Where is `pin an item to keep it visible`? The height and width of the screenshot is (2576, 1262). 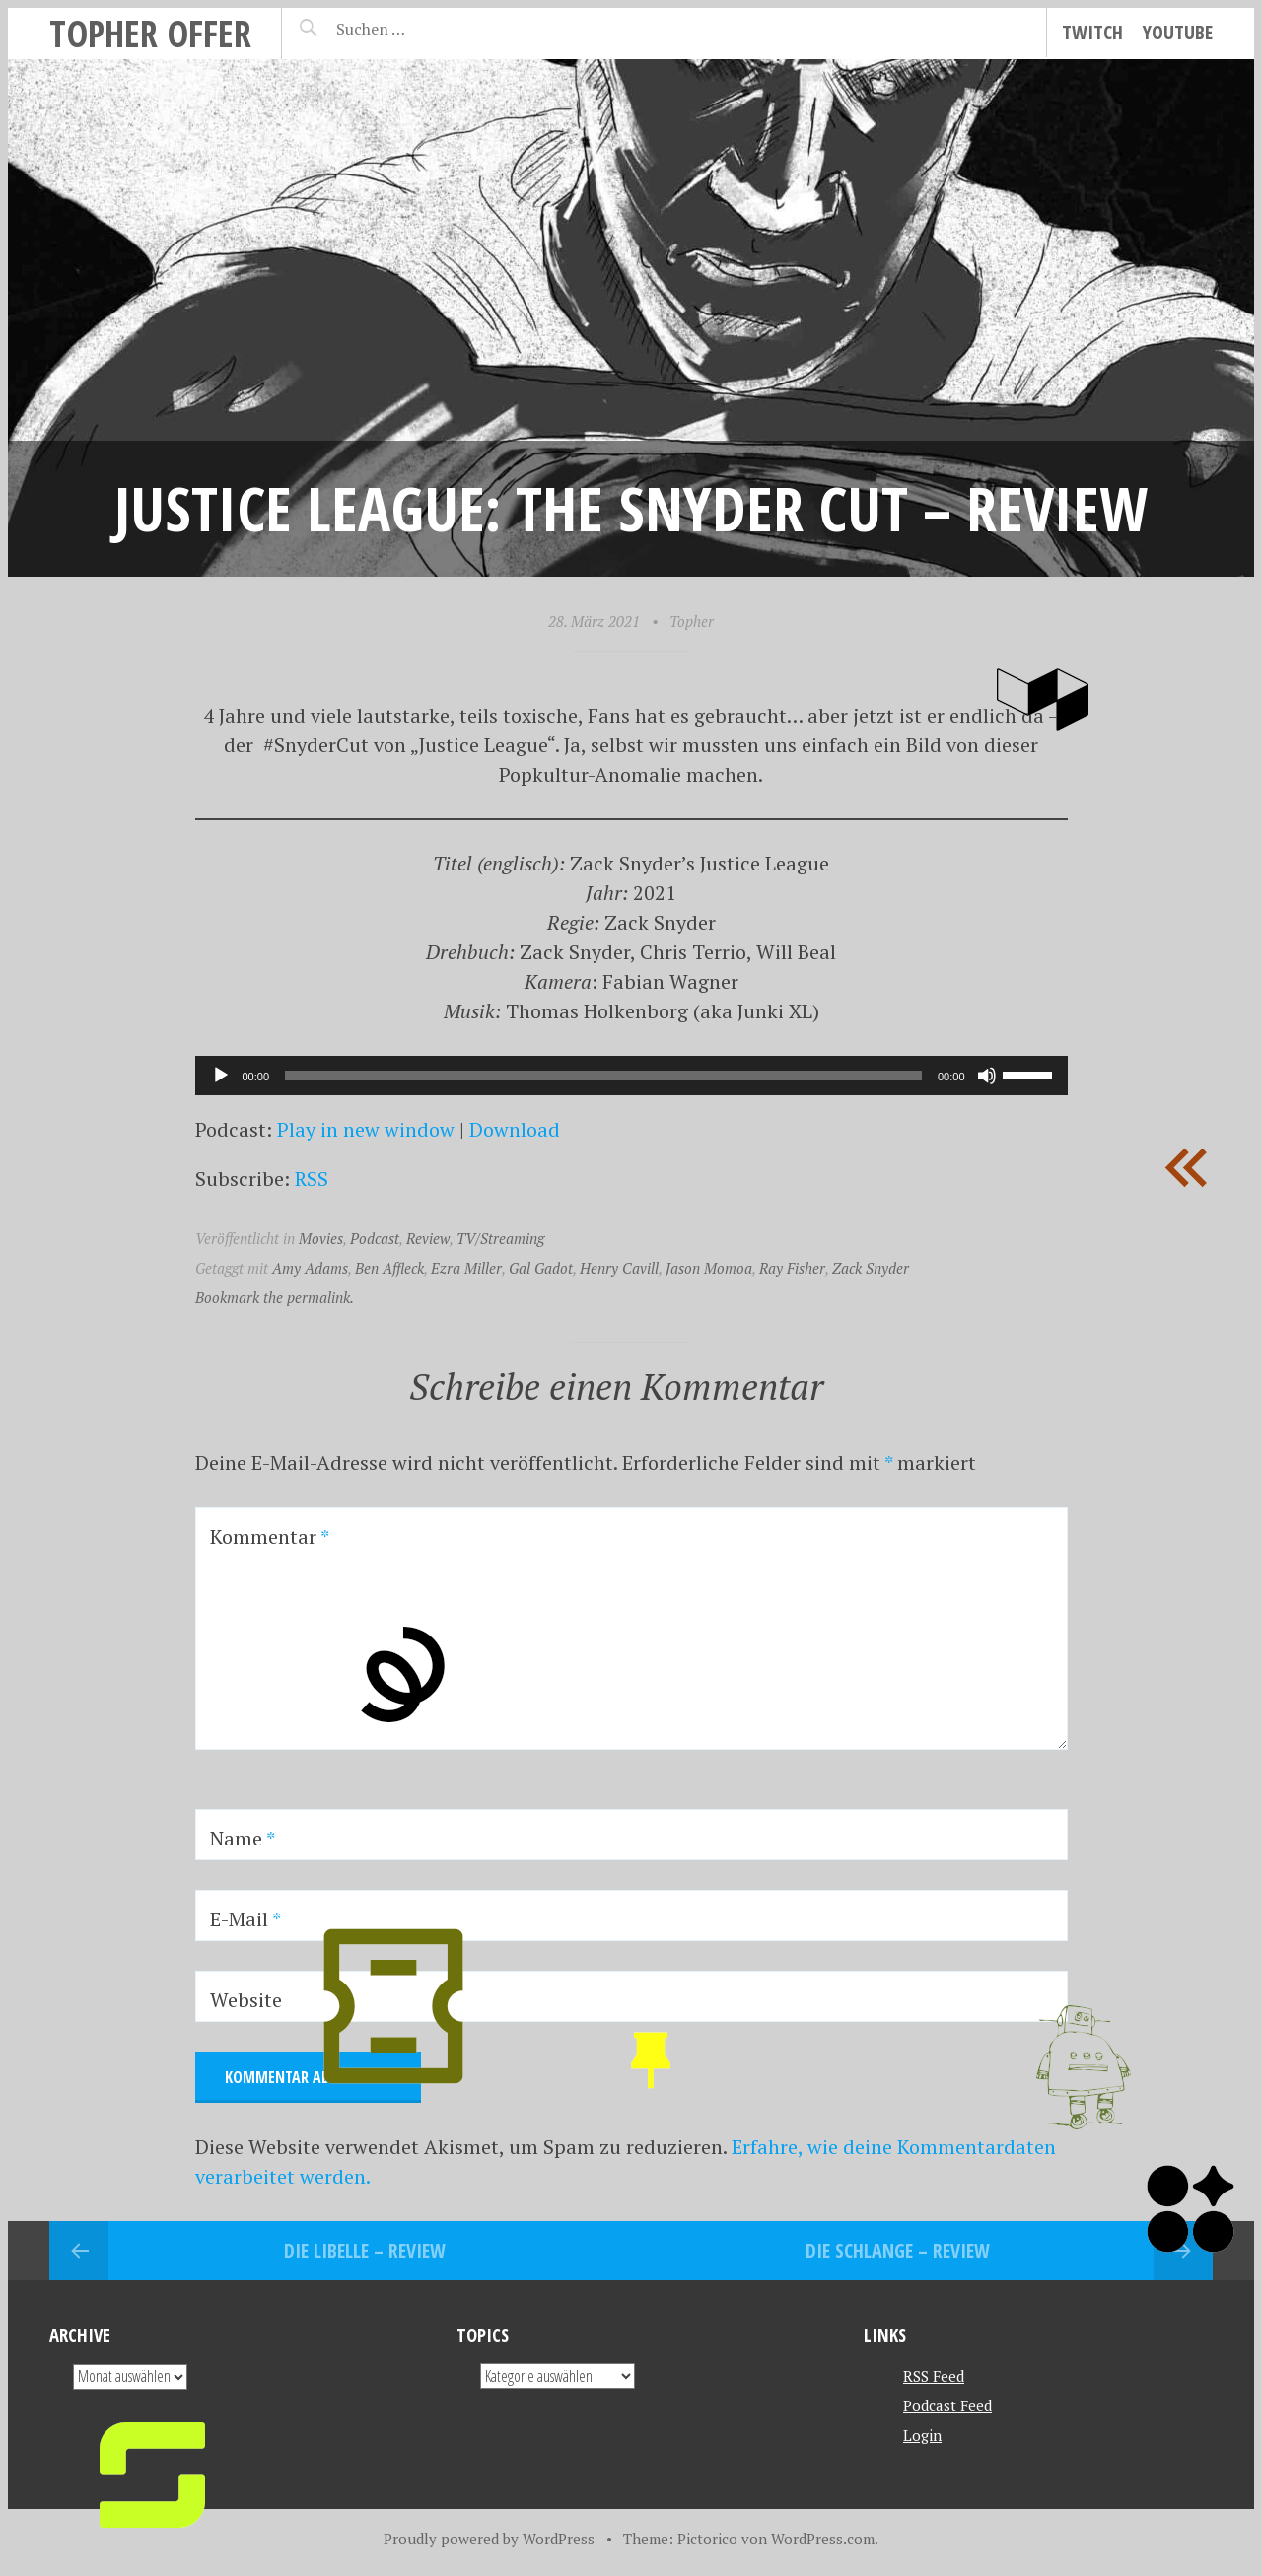
pin an item to keep it visible is located at coordinates (651, 2057).